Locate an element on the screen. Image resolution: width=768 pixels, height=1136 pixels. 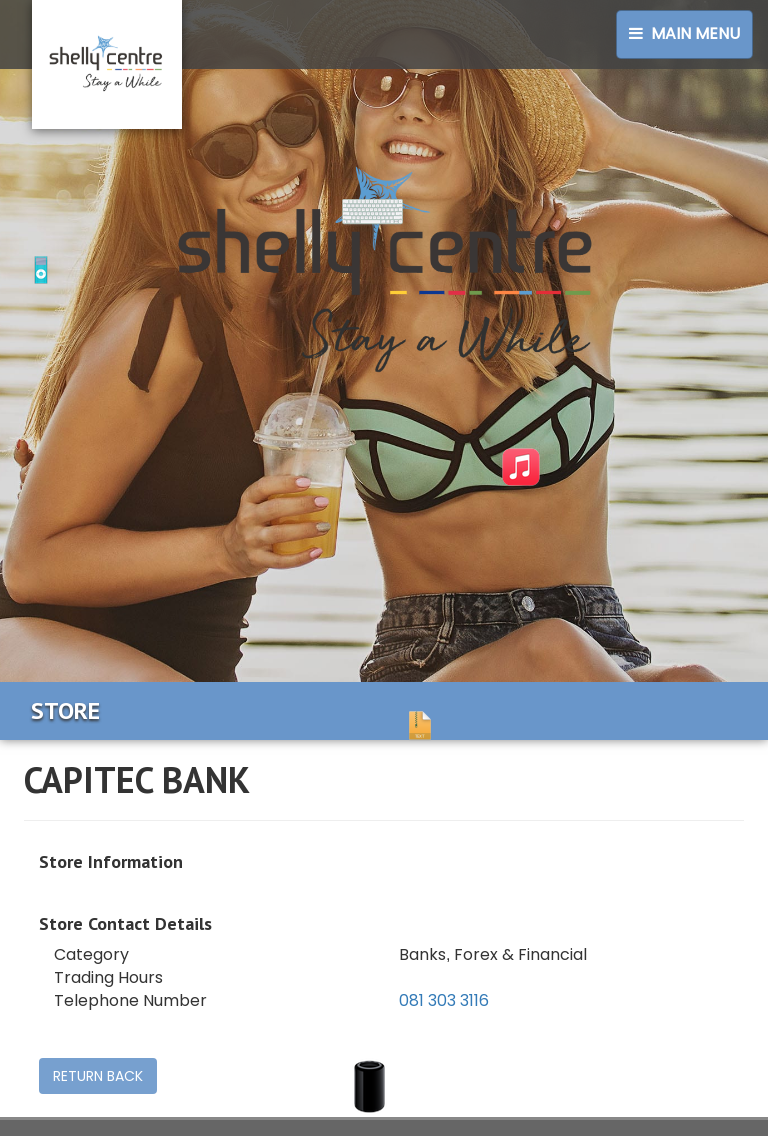
compressed archive file type indicator is located at coordinates (420, 726).